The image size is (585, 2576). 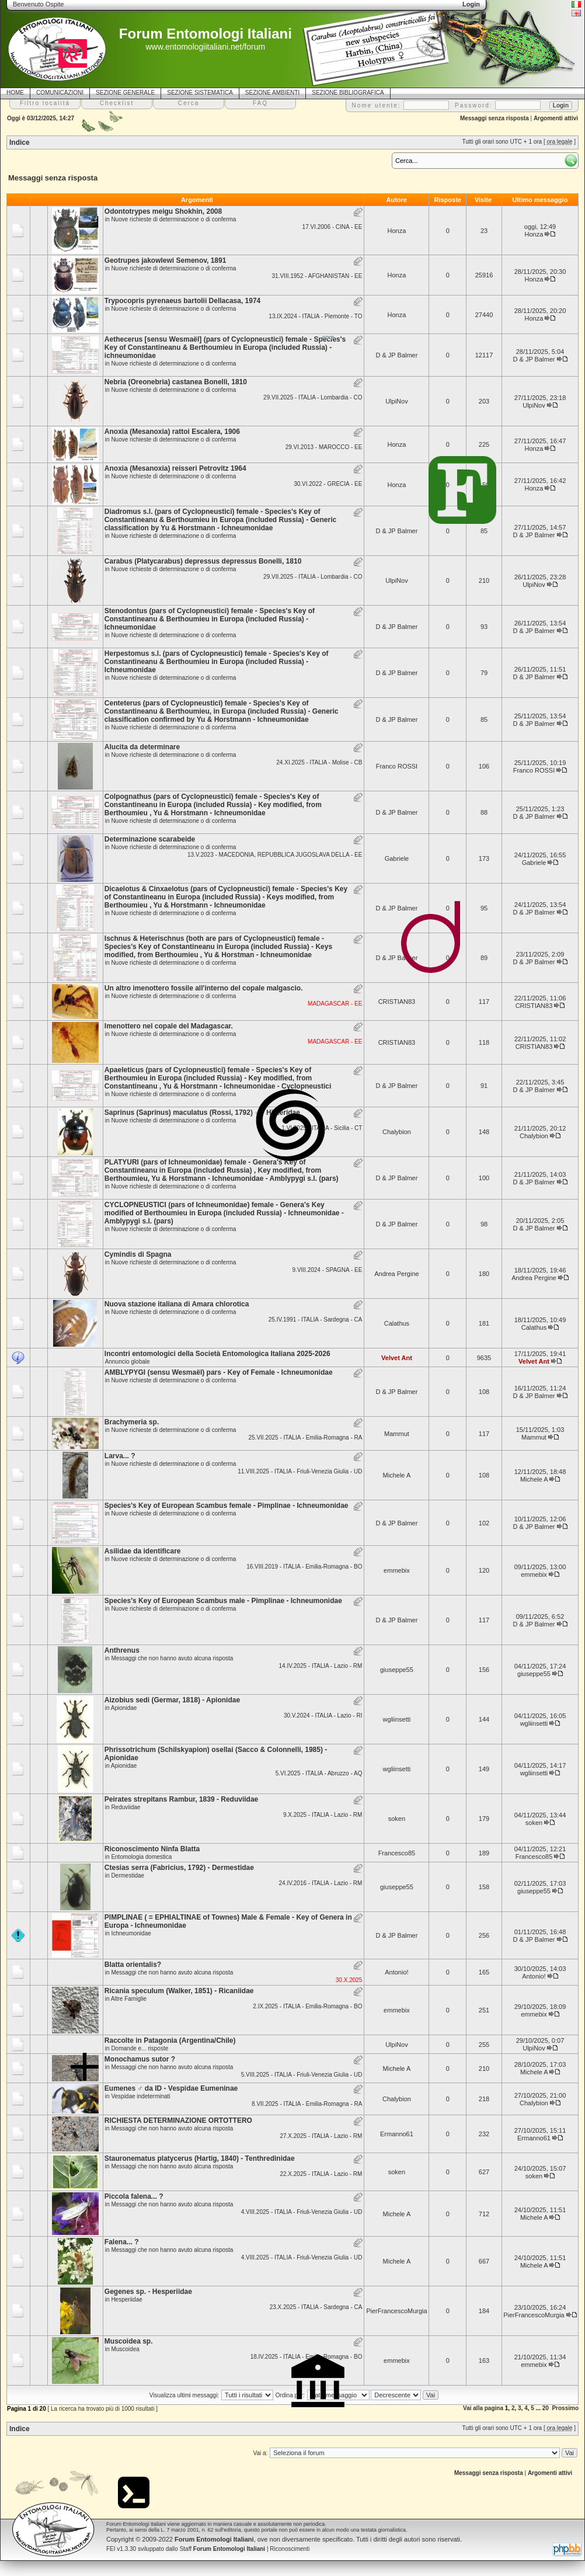 I want to click on access banking or financial services, so click(x=318, y=2380).